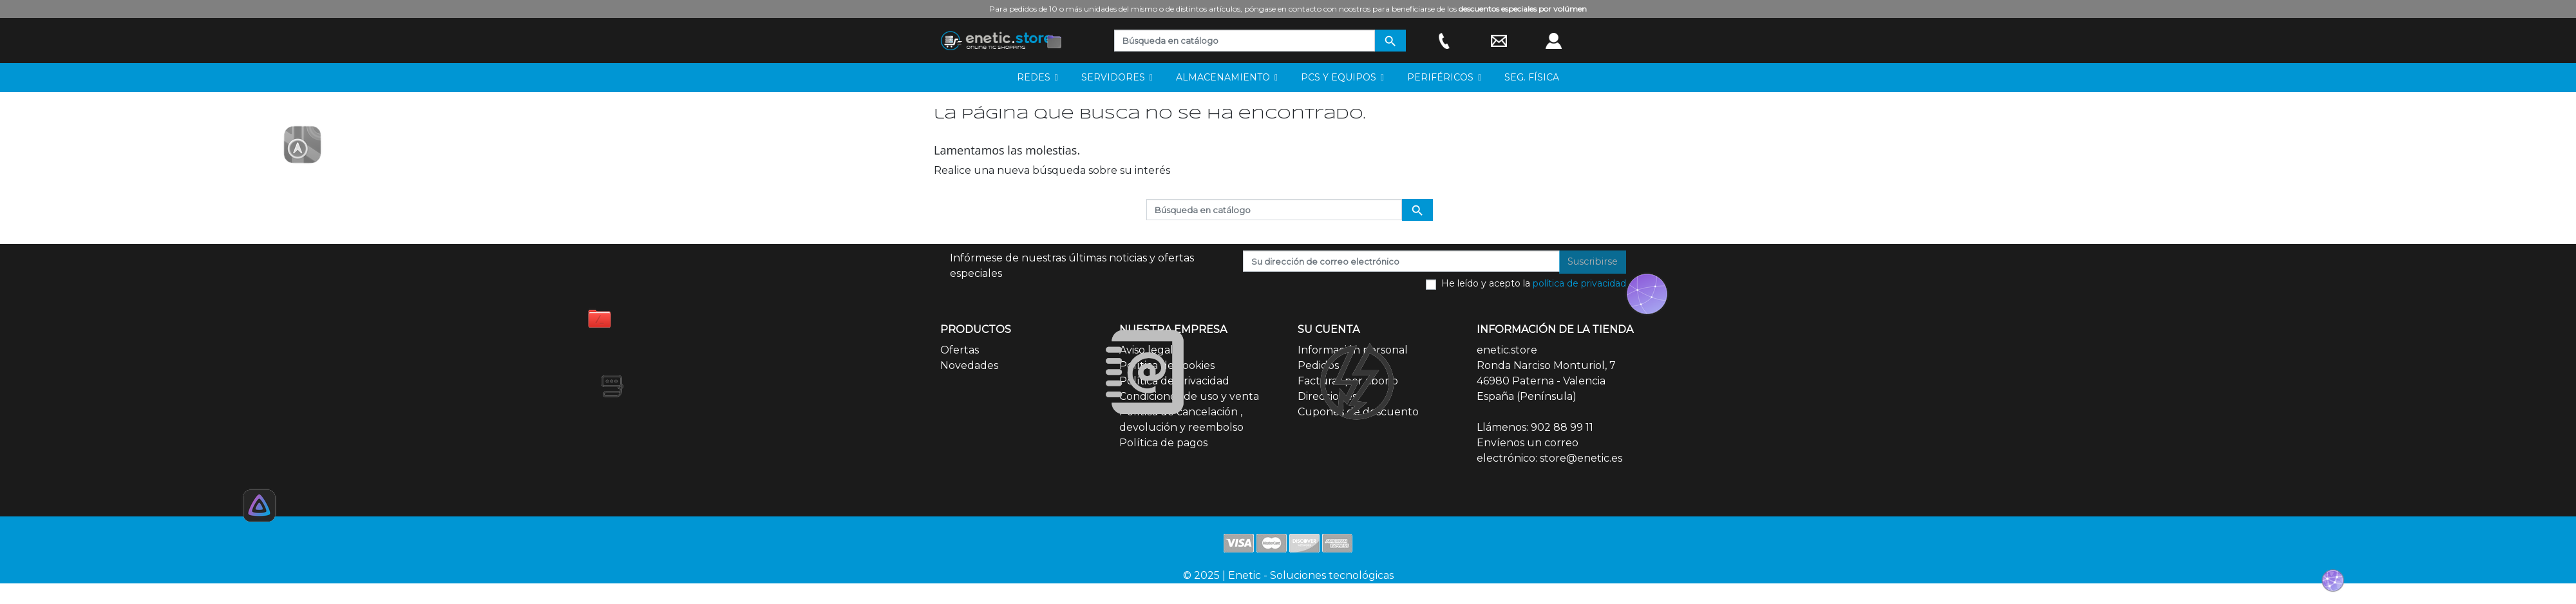 The width and height of the screenshot is (2576, 604). What do you see at coordinates (600, 319) in the screenshot?
I see `access the root directory folder` at bounding box center [600, 319].